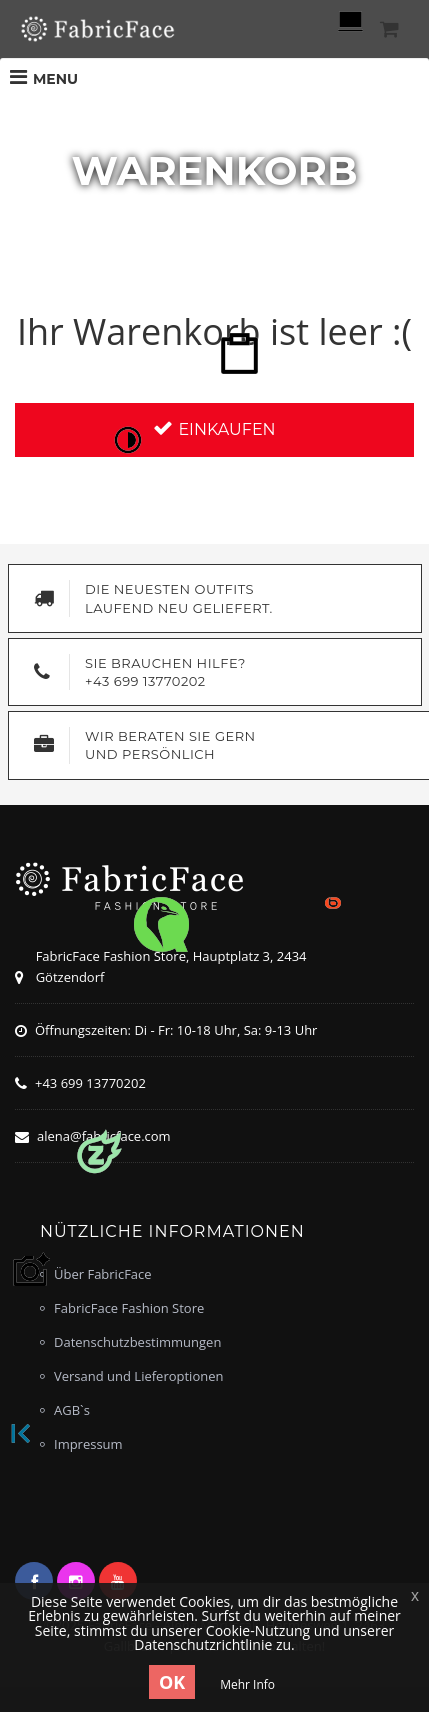 The image size is (429, 1712). I want to click on QEMU virtualization software logo, so click(161, 924).